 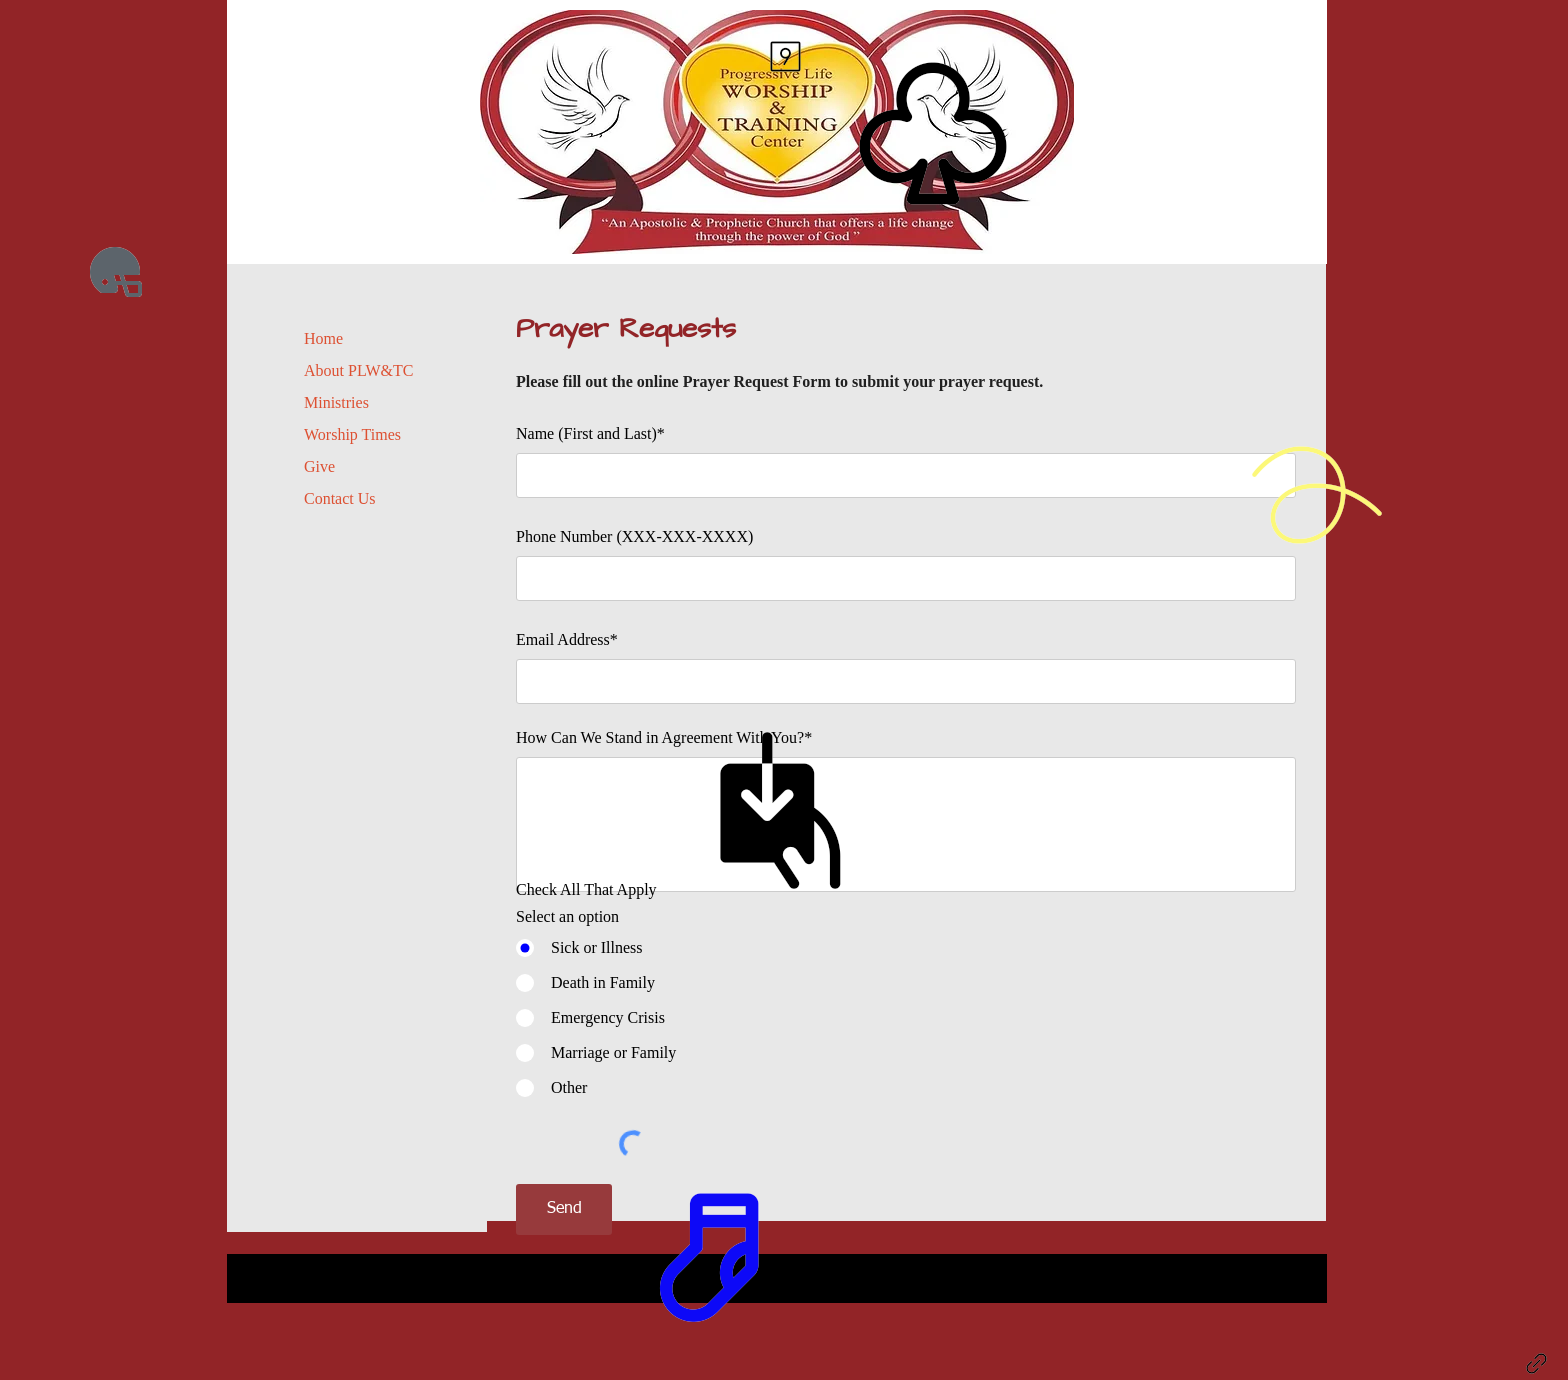 What do you see at coordinates (1536, 1363) in the screenshot?
I see `copy link to clipboard` at bounding box center [1536, 1363].